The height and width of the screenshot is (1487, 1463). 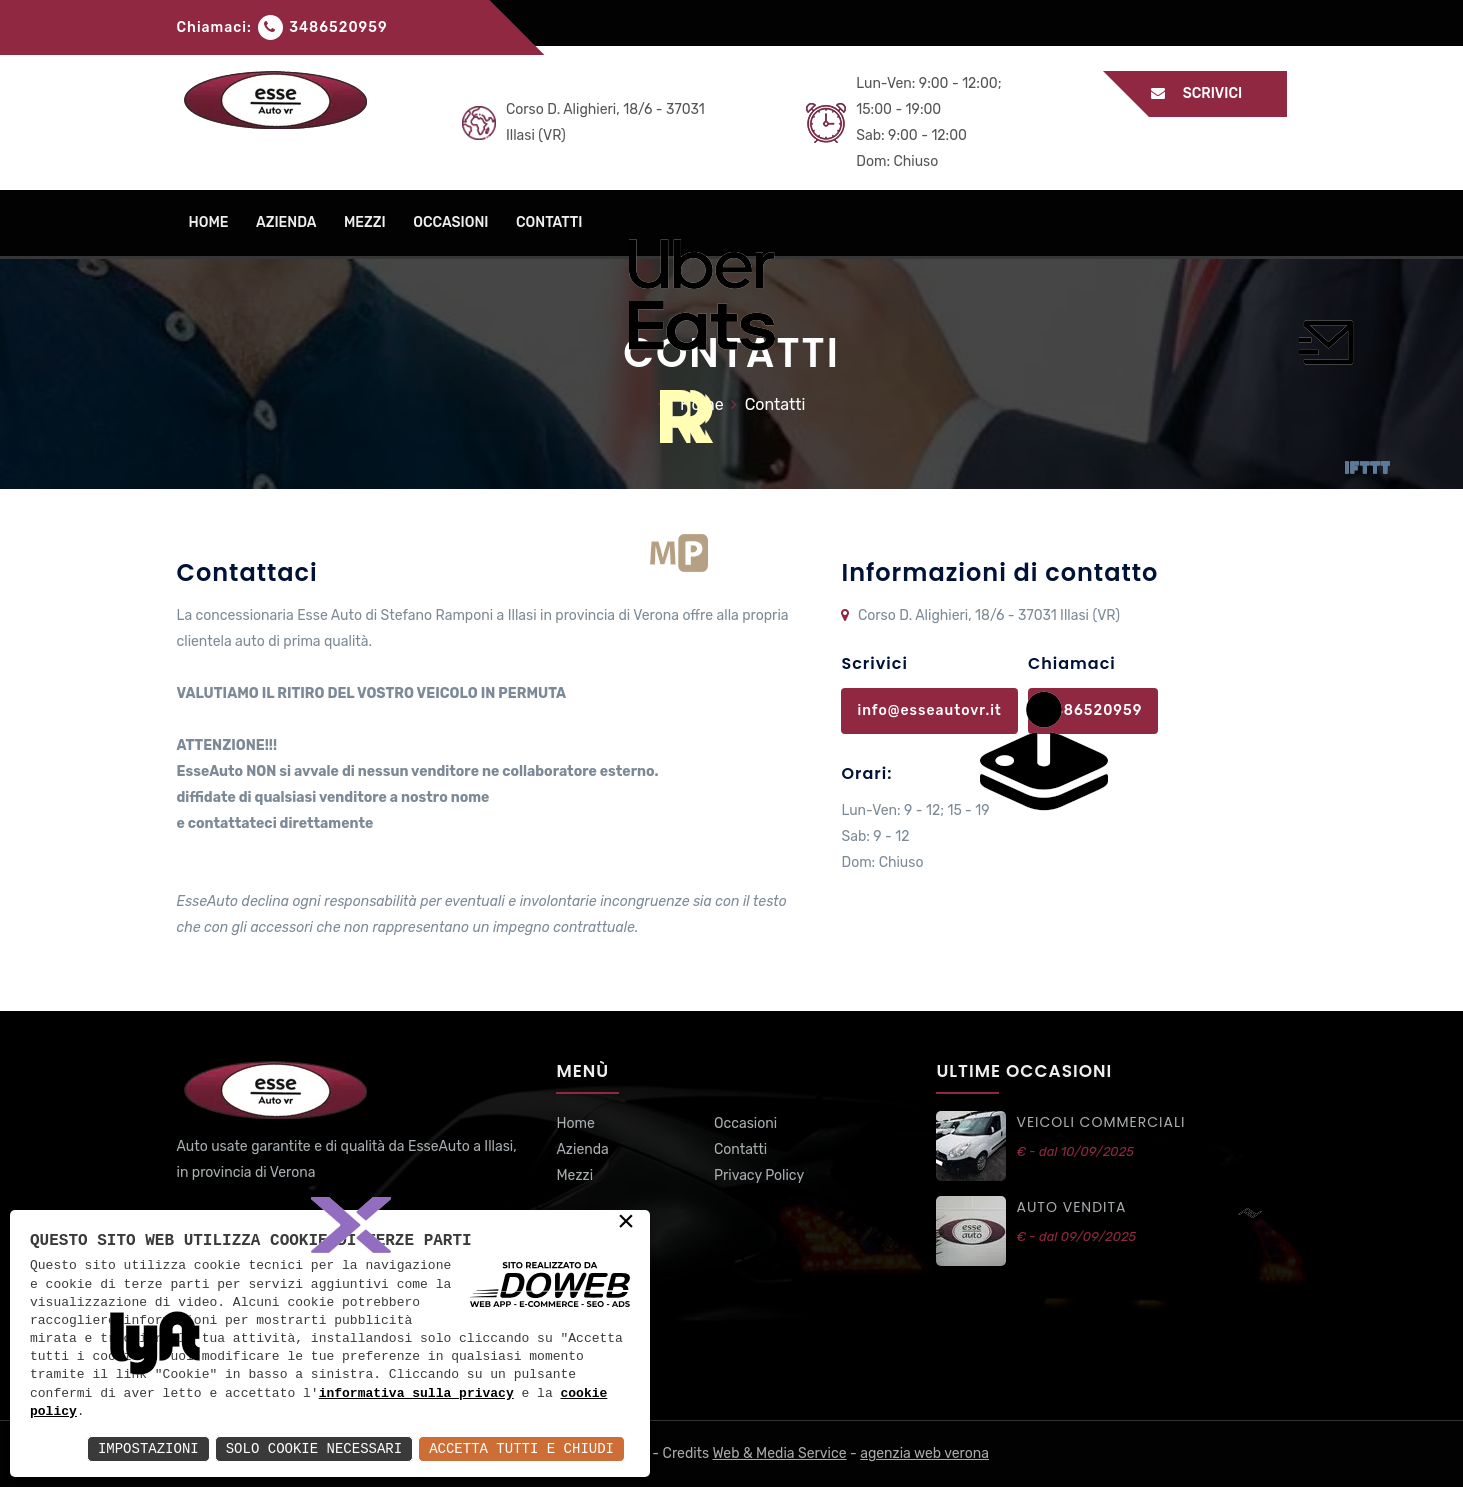 I want to click on open the Uber Eats app, so click(x=702, y=295).